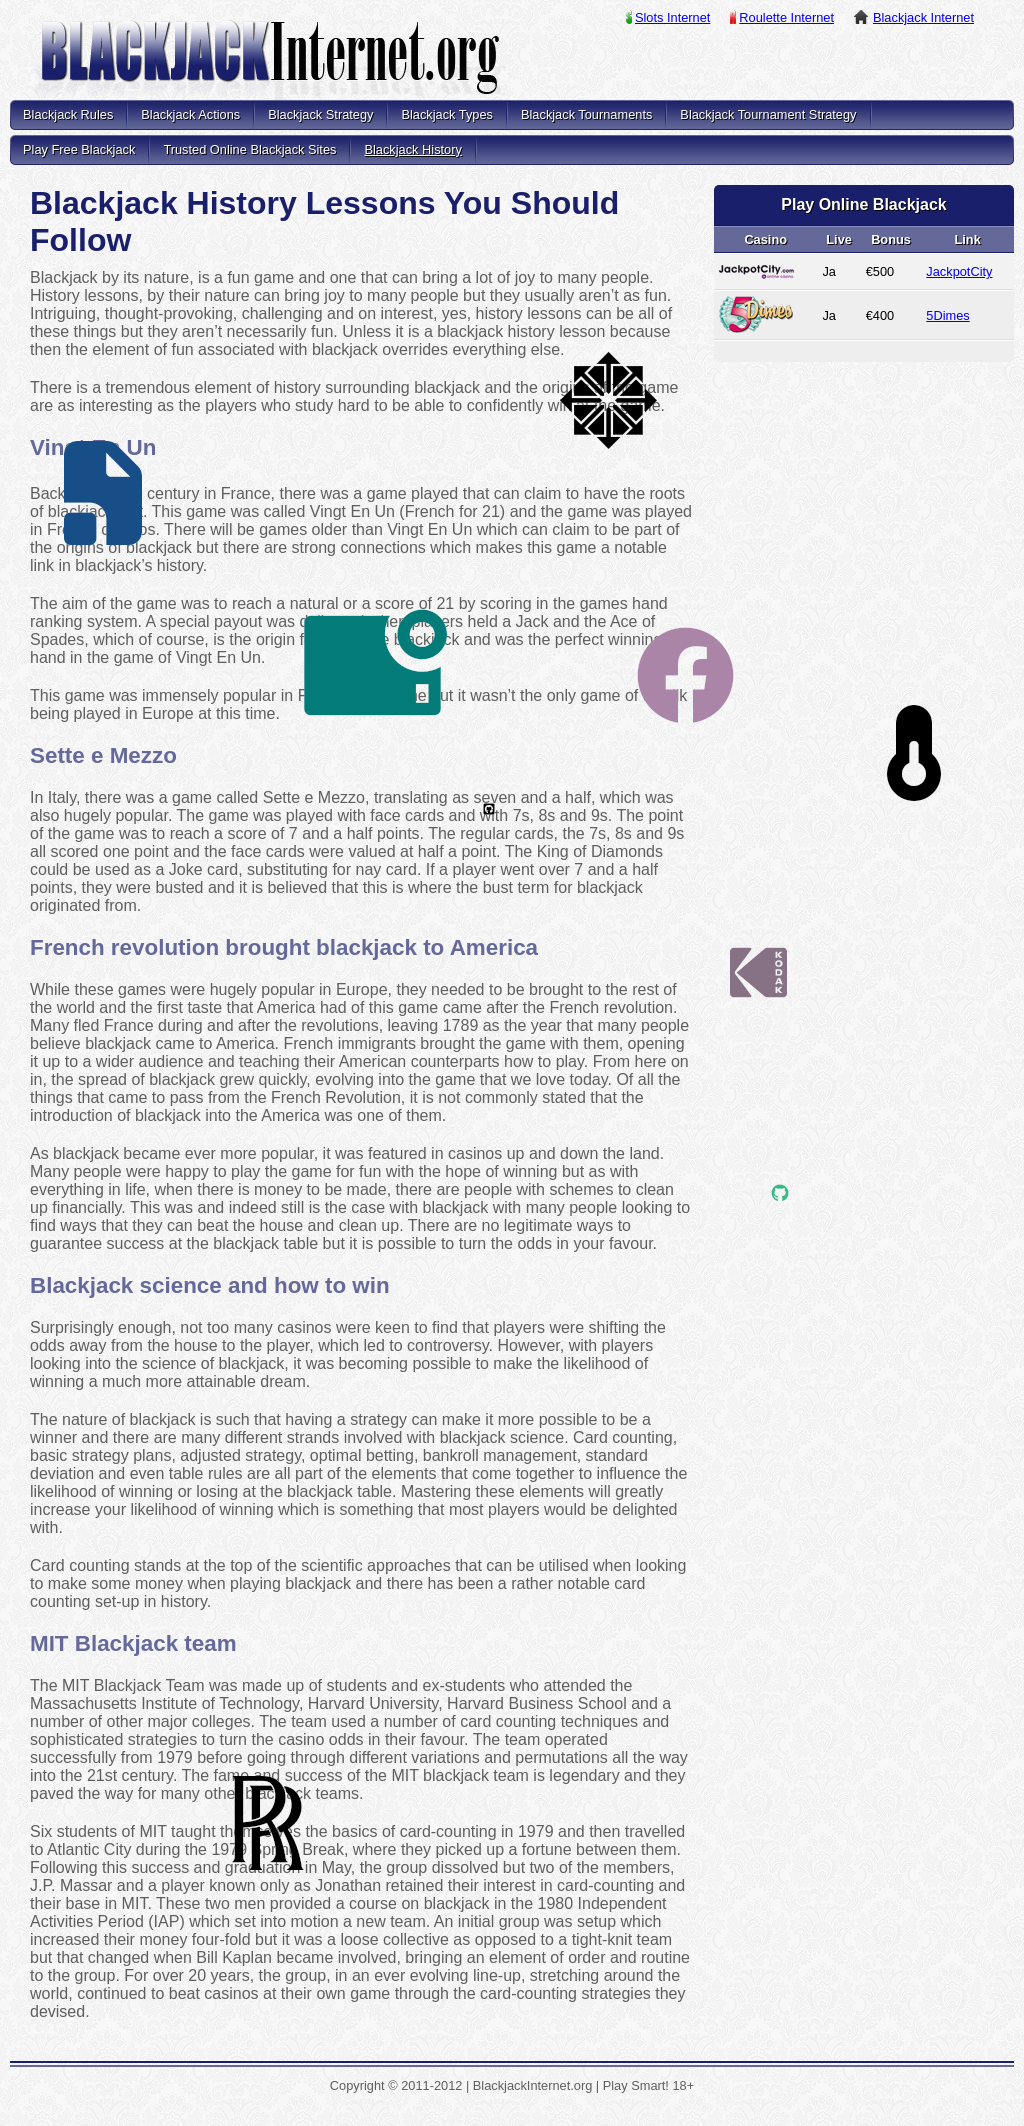  I want to click on rolls-royce brand logo, so click(268, 1823).